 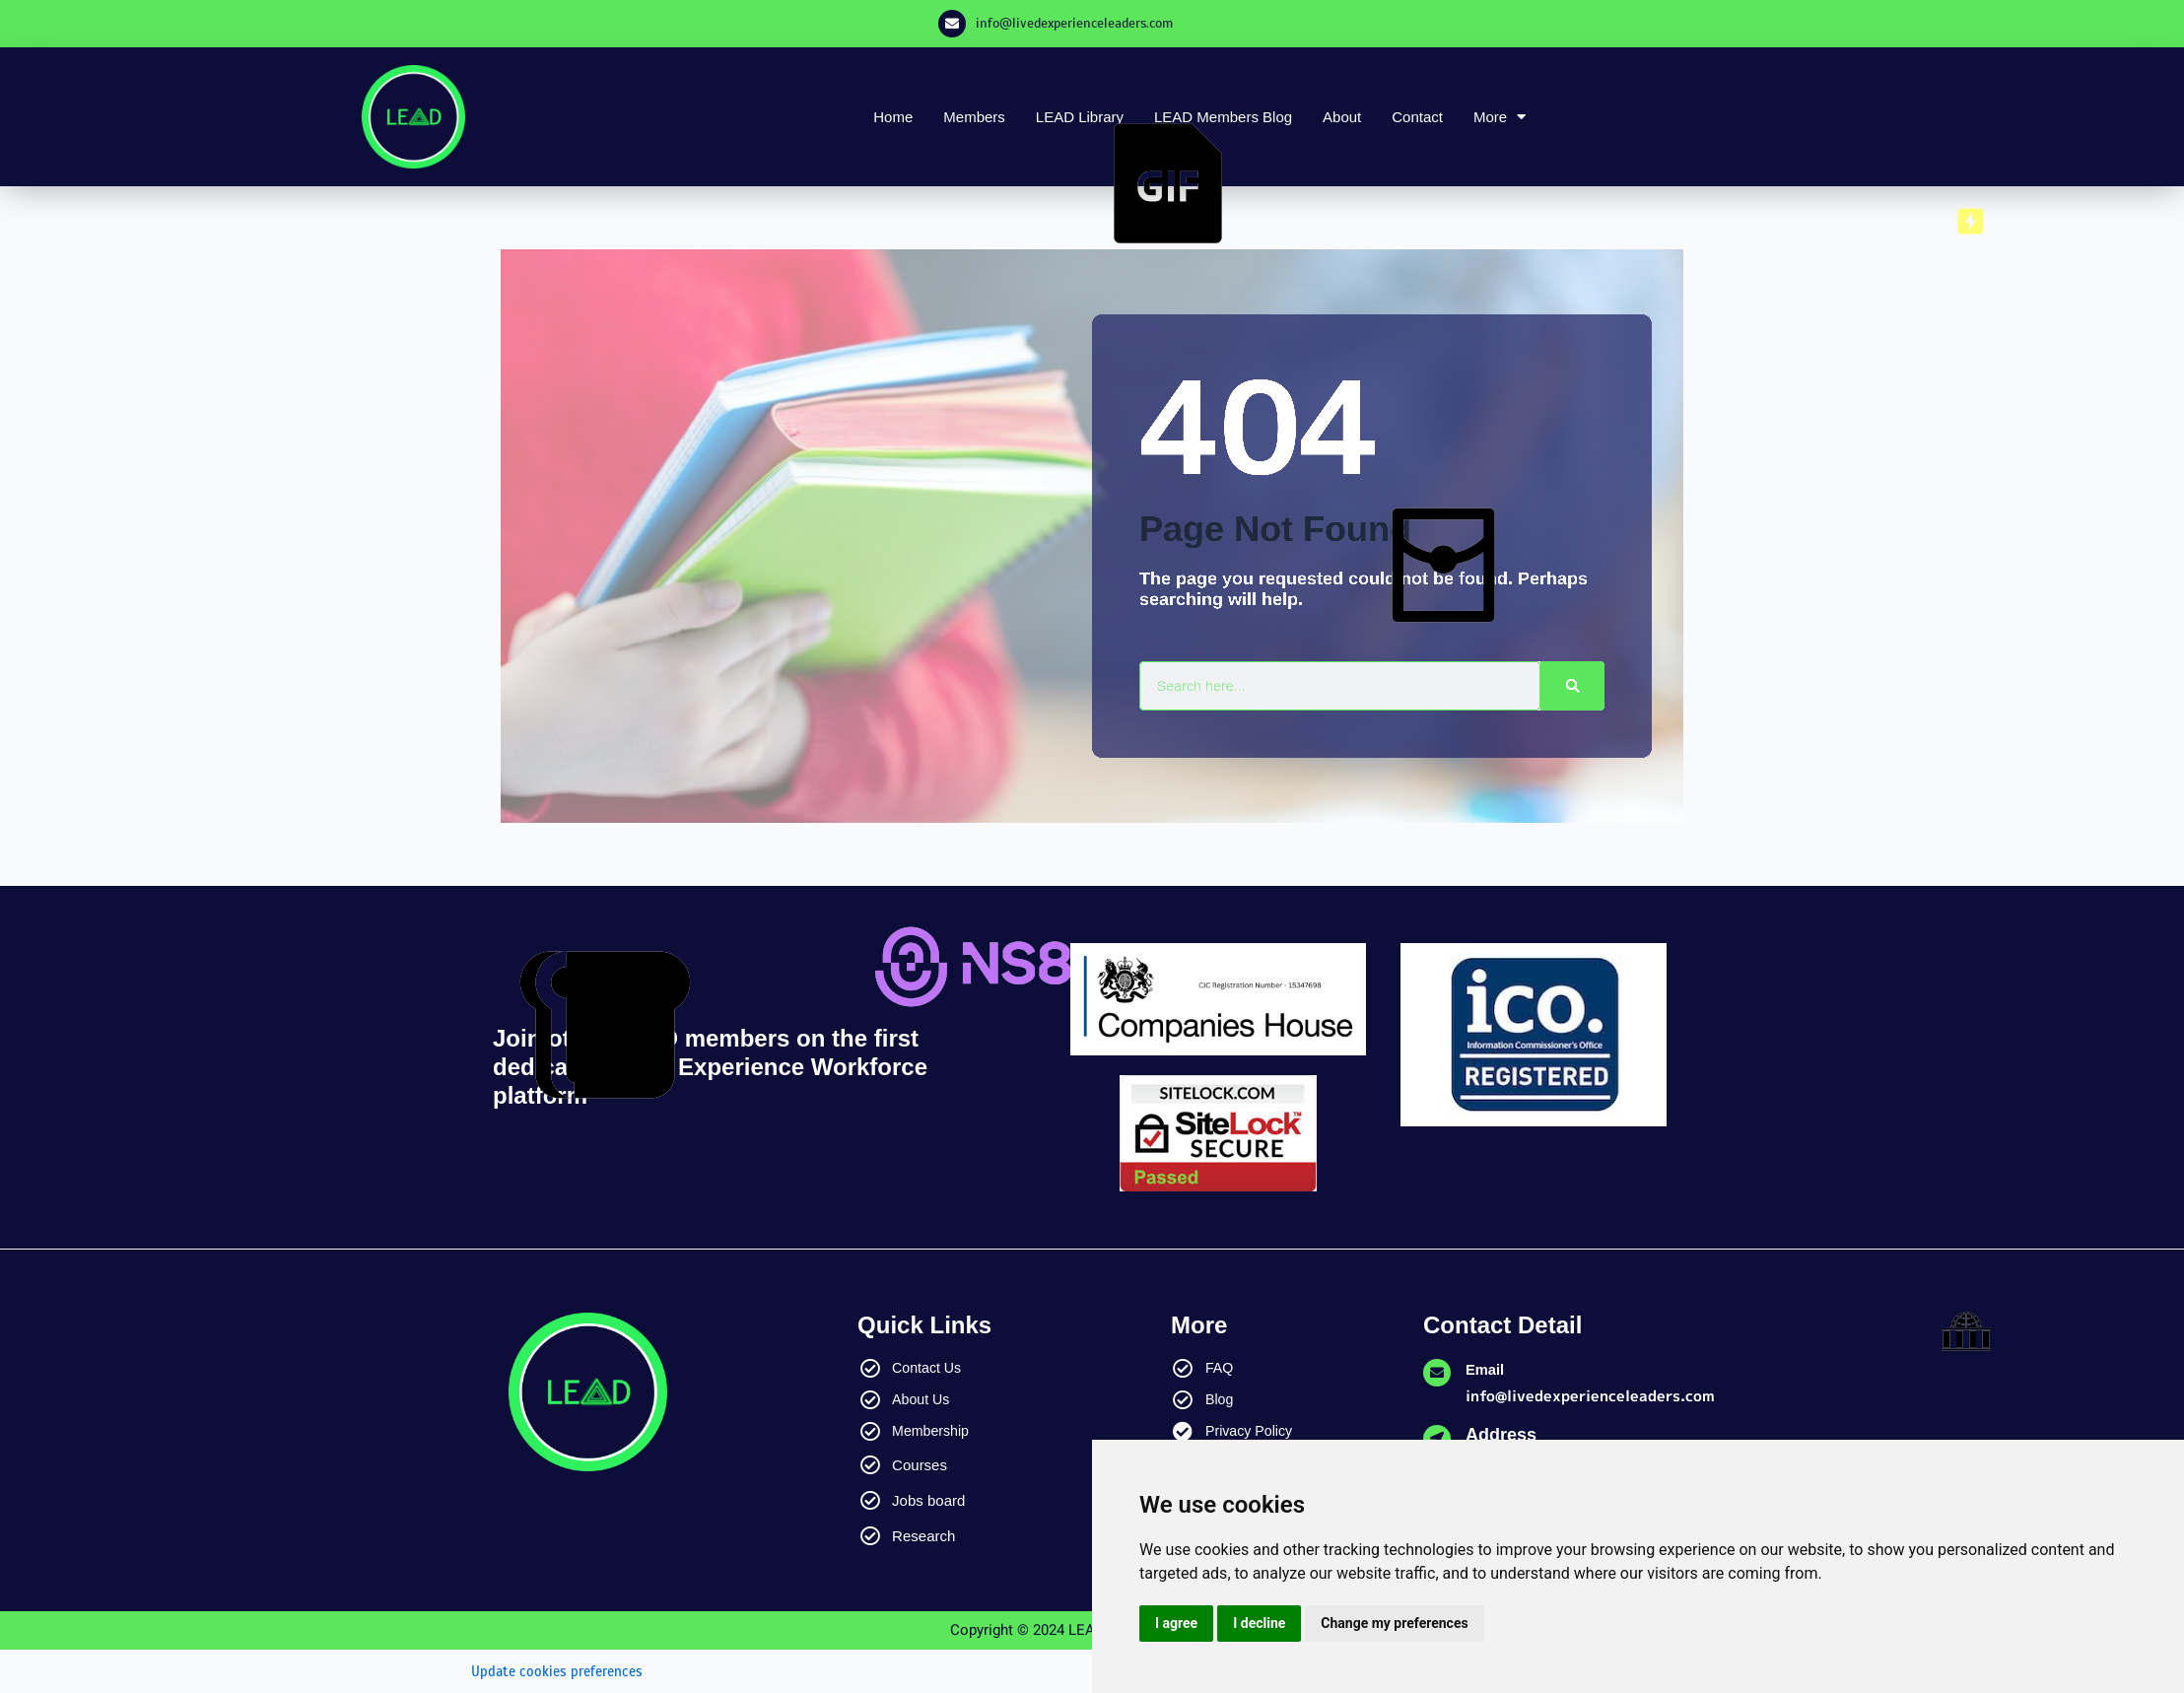 I want to click on browse bakery or bread products, so click(x=605, y=1021).